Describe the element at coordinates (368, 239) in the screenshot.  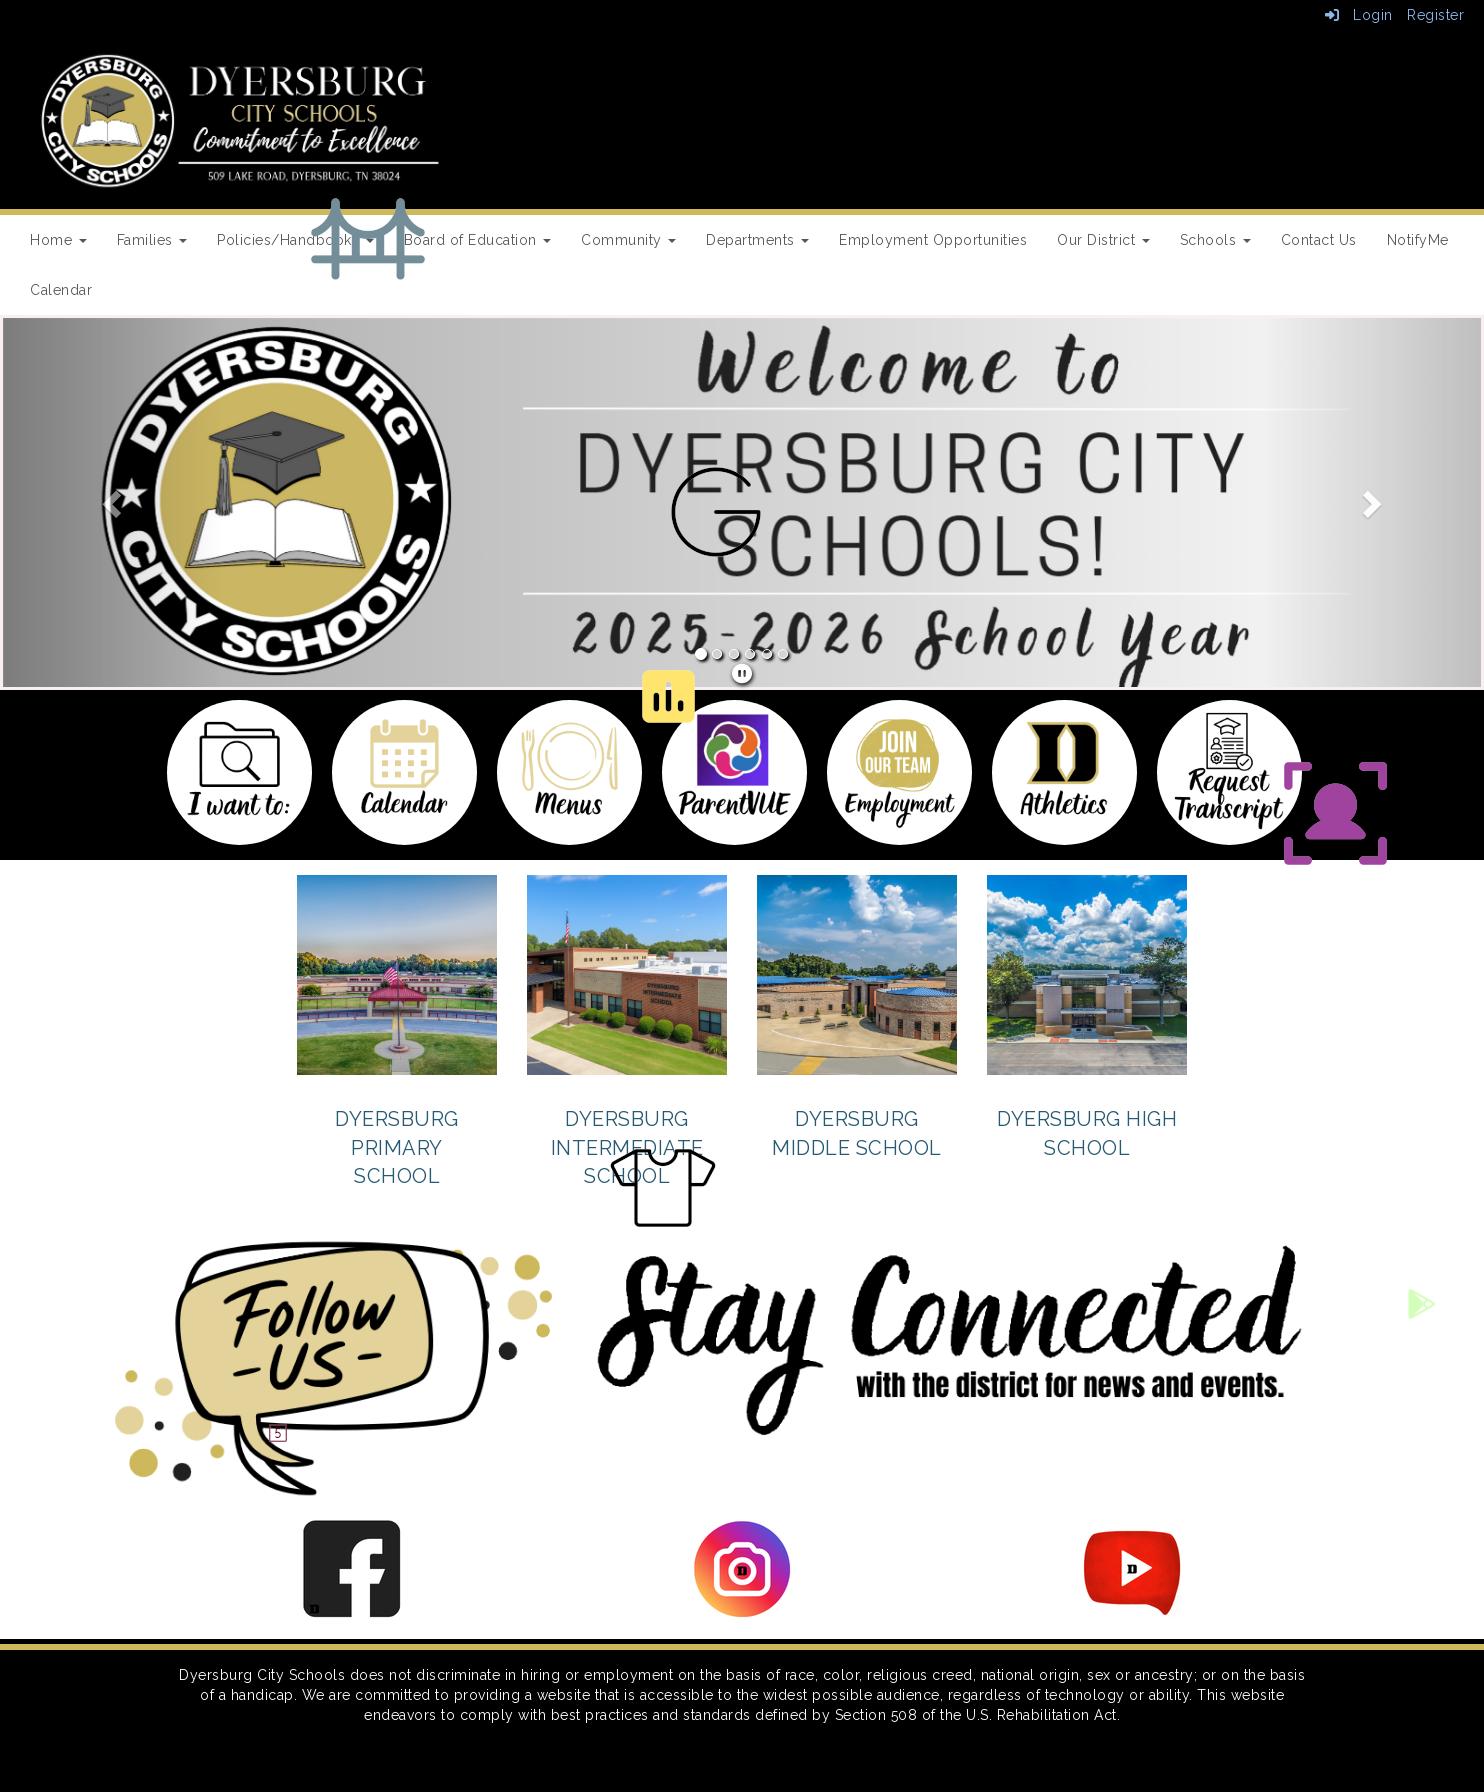
I see `view nearby bridges or crossings` at that location.